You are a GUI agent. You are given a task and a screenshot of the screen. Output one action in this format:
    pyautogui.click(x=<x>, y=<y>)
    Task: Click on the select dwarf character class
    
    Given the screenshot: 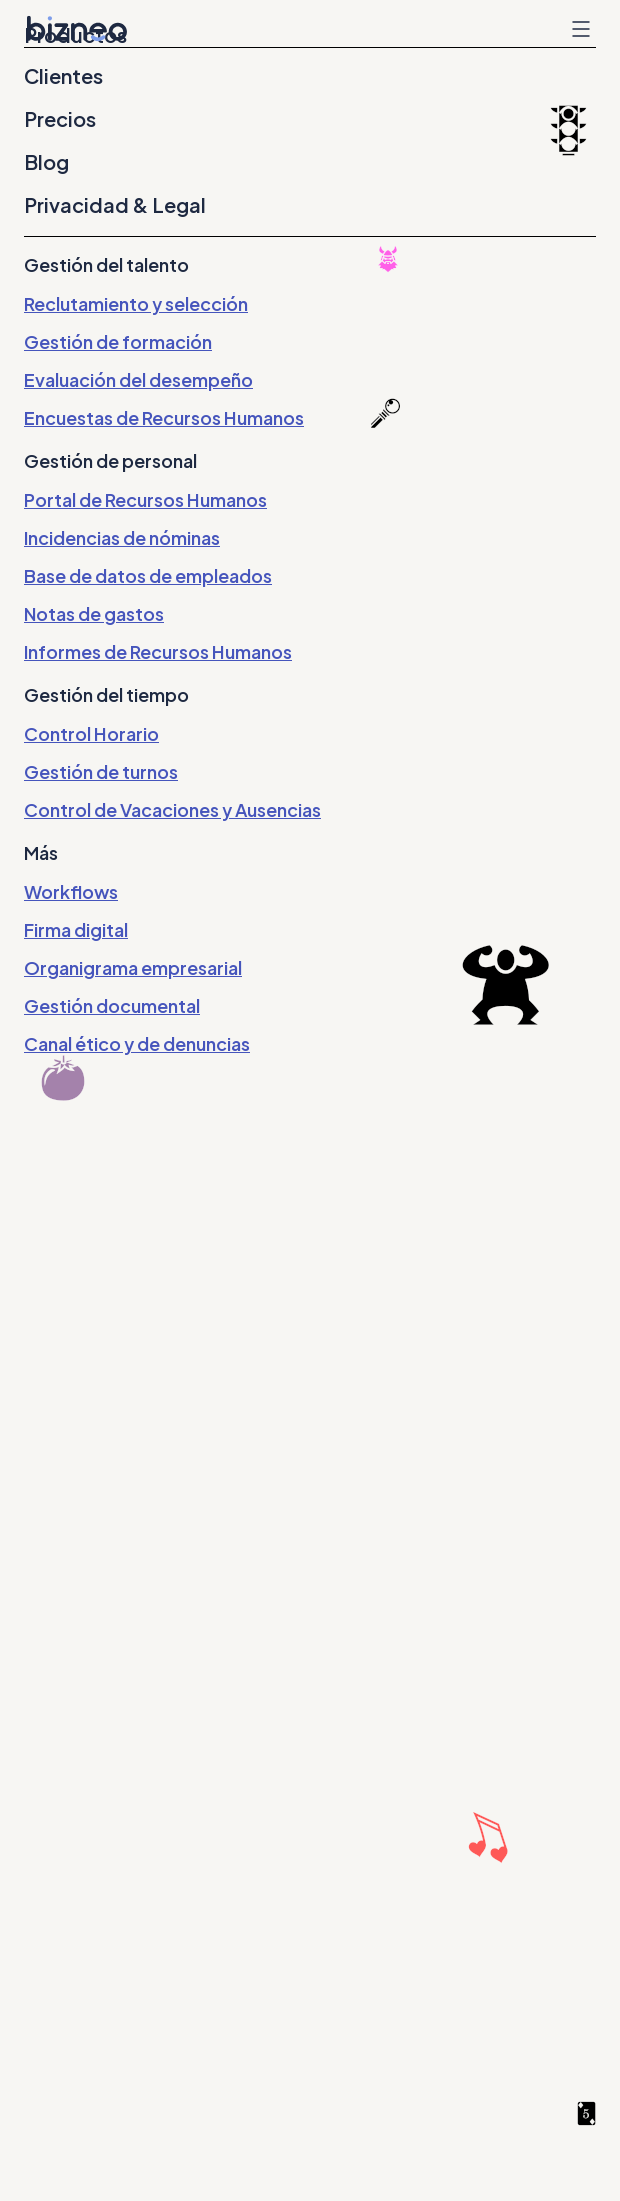 What is the action you would take?
    pyautogui.click(x=388, y=259)
    